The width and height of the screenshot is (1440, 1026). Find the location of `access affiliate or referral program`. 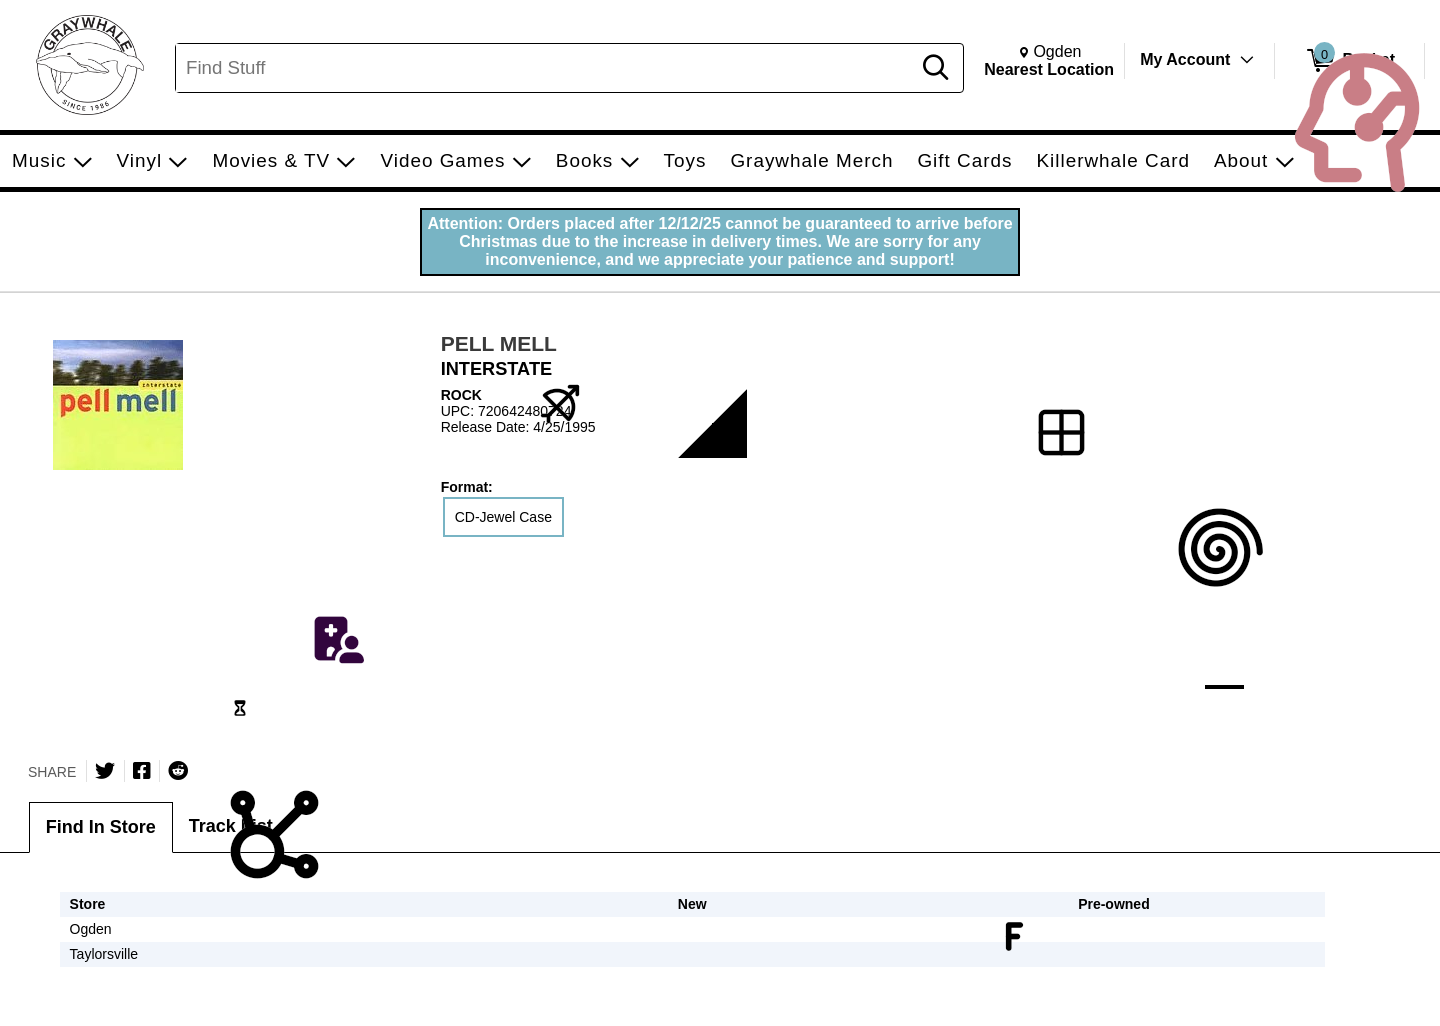

access affiliate or referral program is located at coordinates (274, 834).